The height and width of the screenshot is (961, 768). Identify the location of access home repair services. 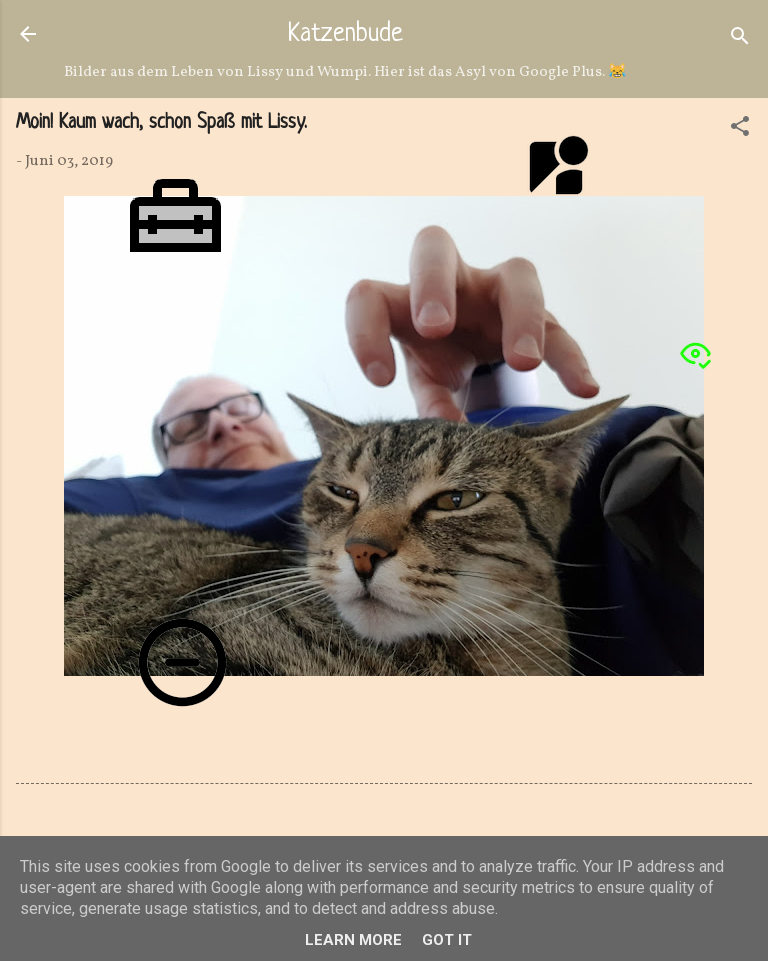
(175, 215).